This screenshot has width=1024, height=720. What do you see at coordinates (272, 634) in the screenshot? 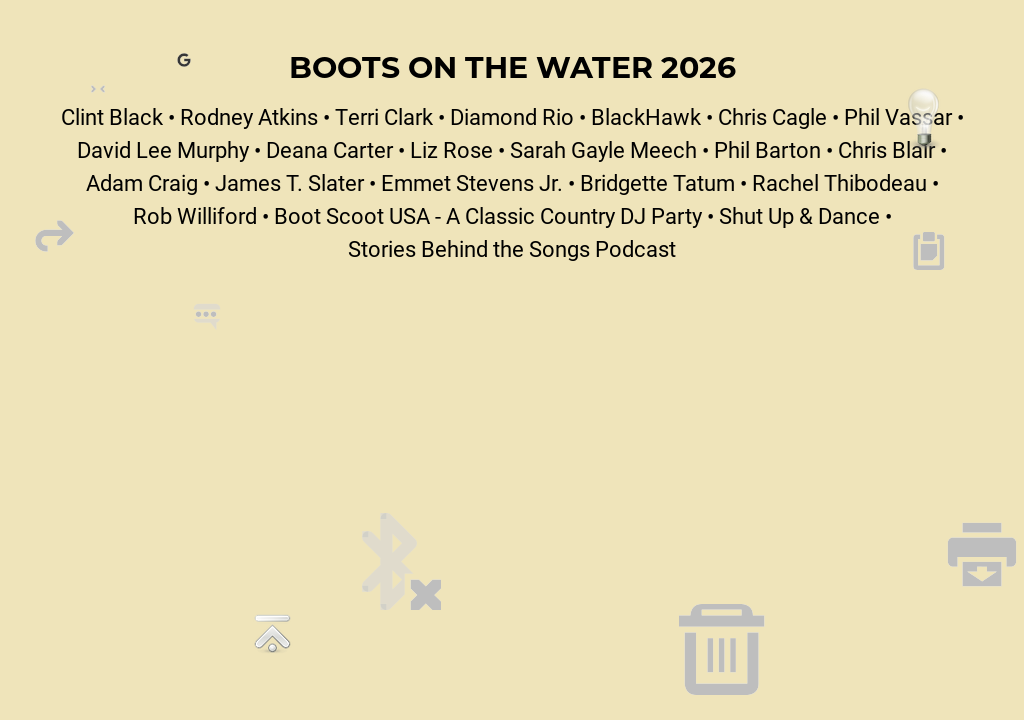
I see `scroll to top of page` at bounding box center [272, 634].